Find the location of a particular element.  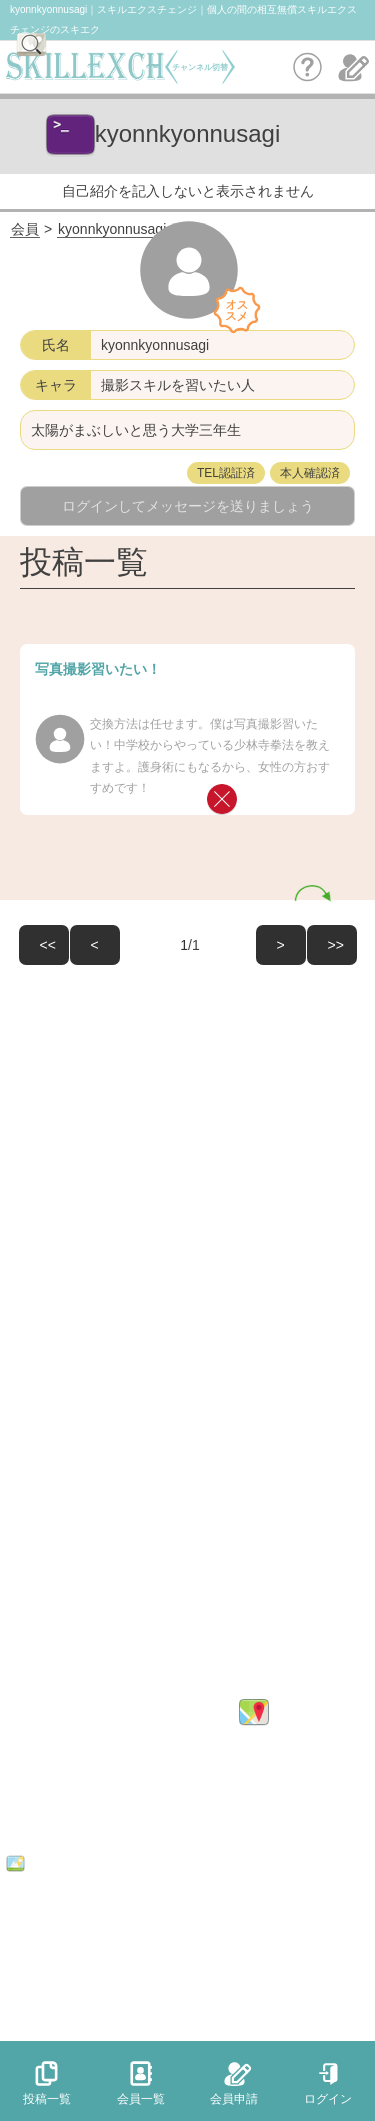

open the photos app is located at coordinates (15, 1863).